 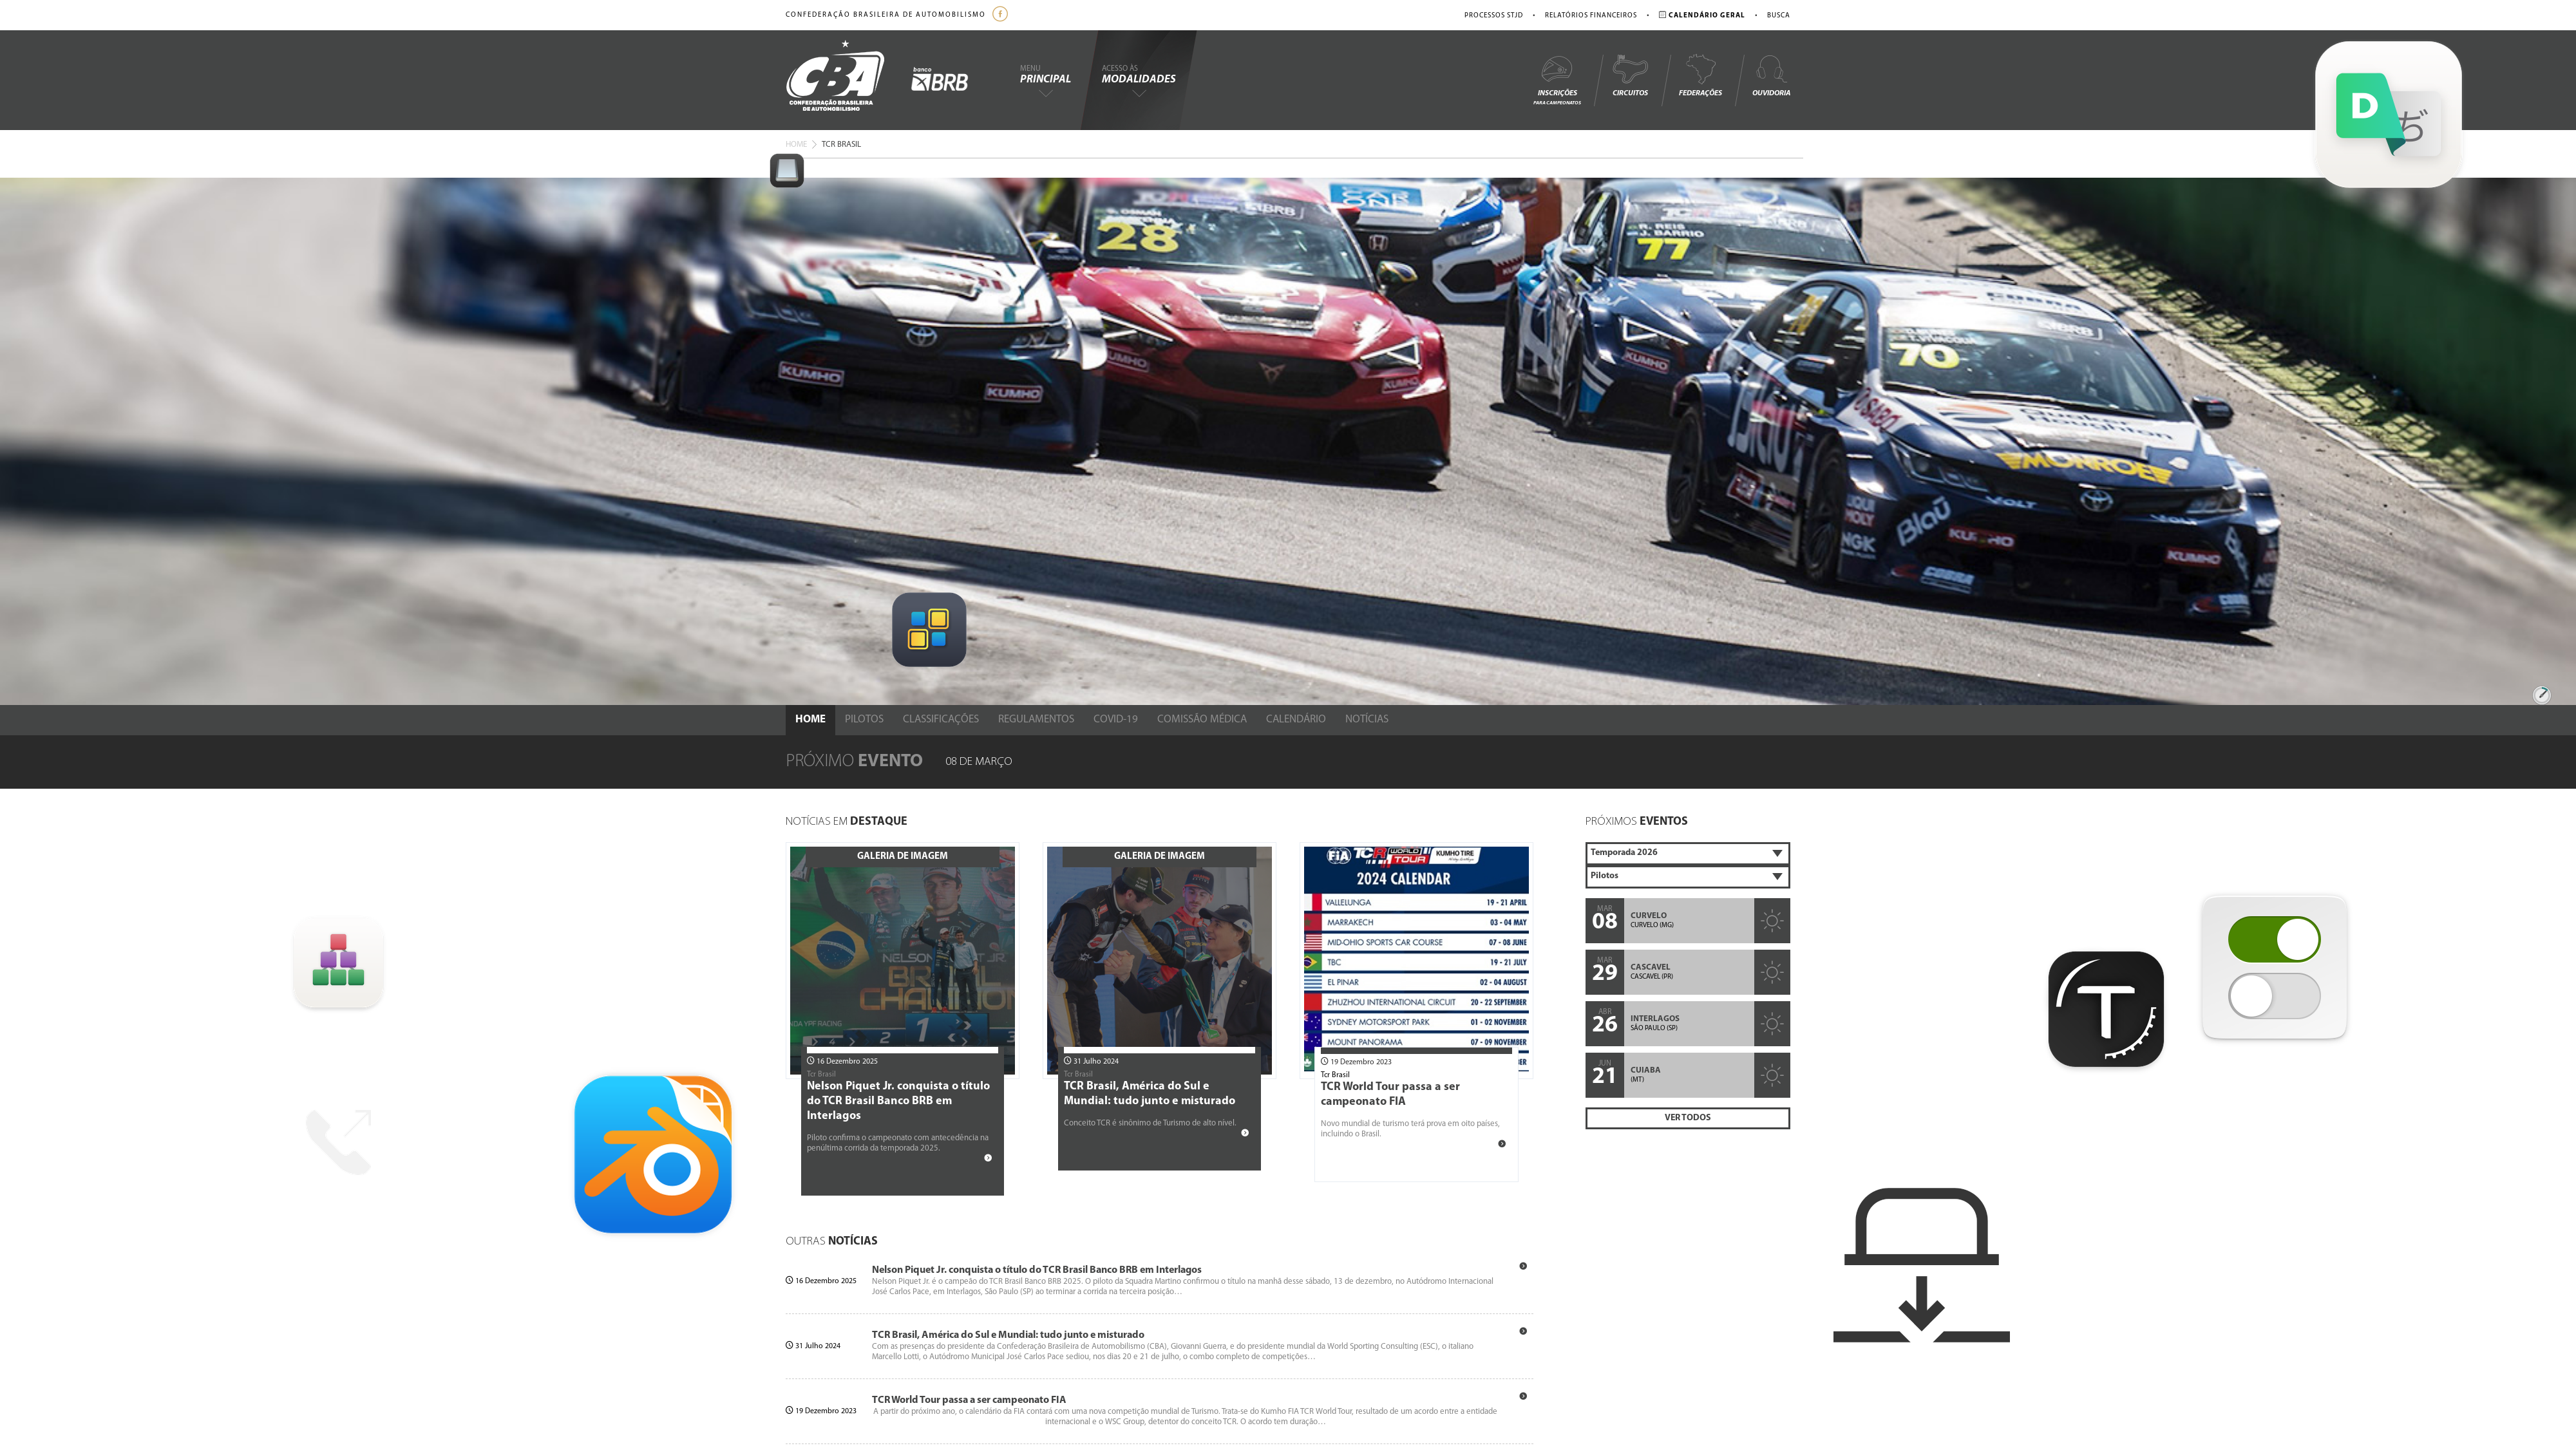 I want to click on access removable media or external drive, so click(x=787, y=171).